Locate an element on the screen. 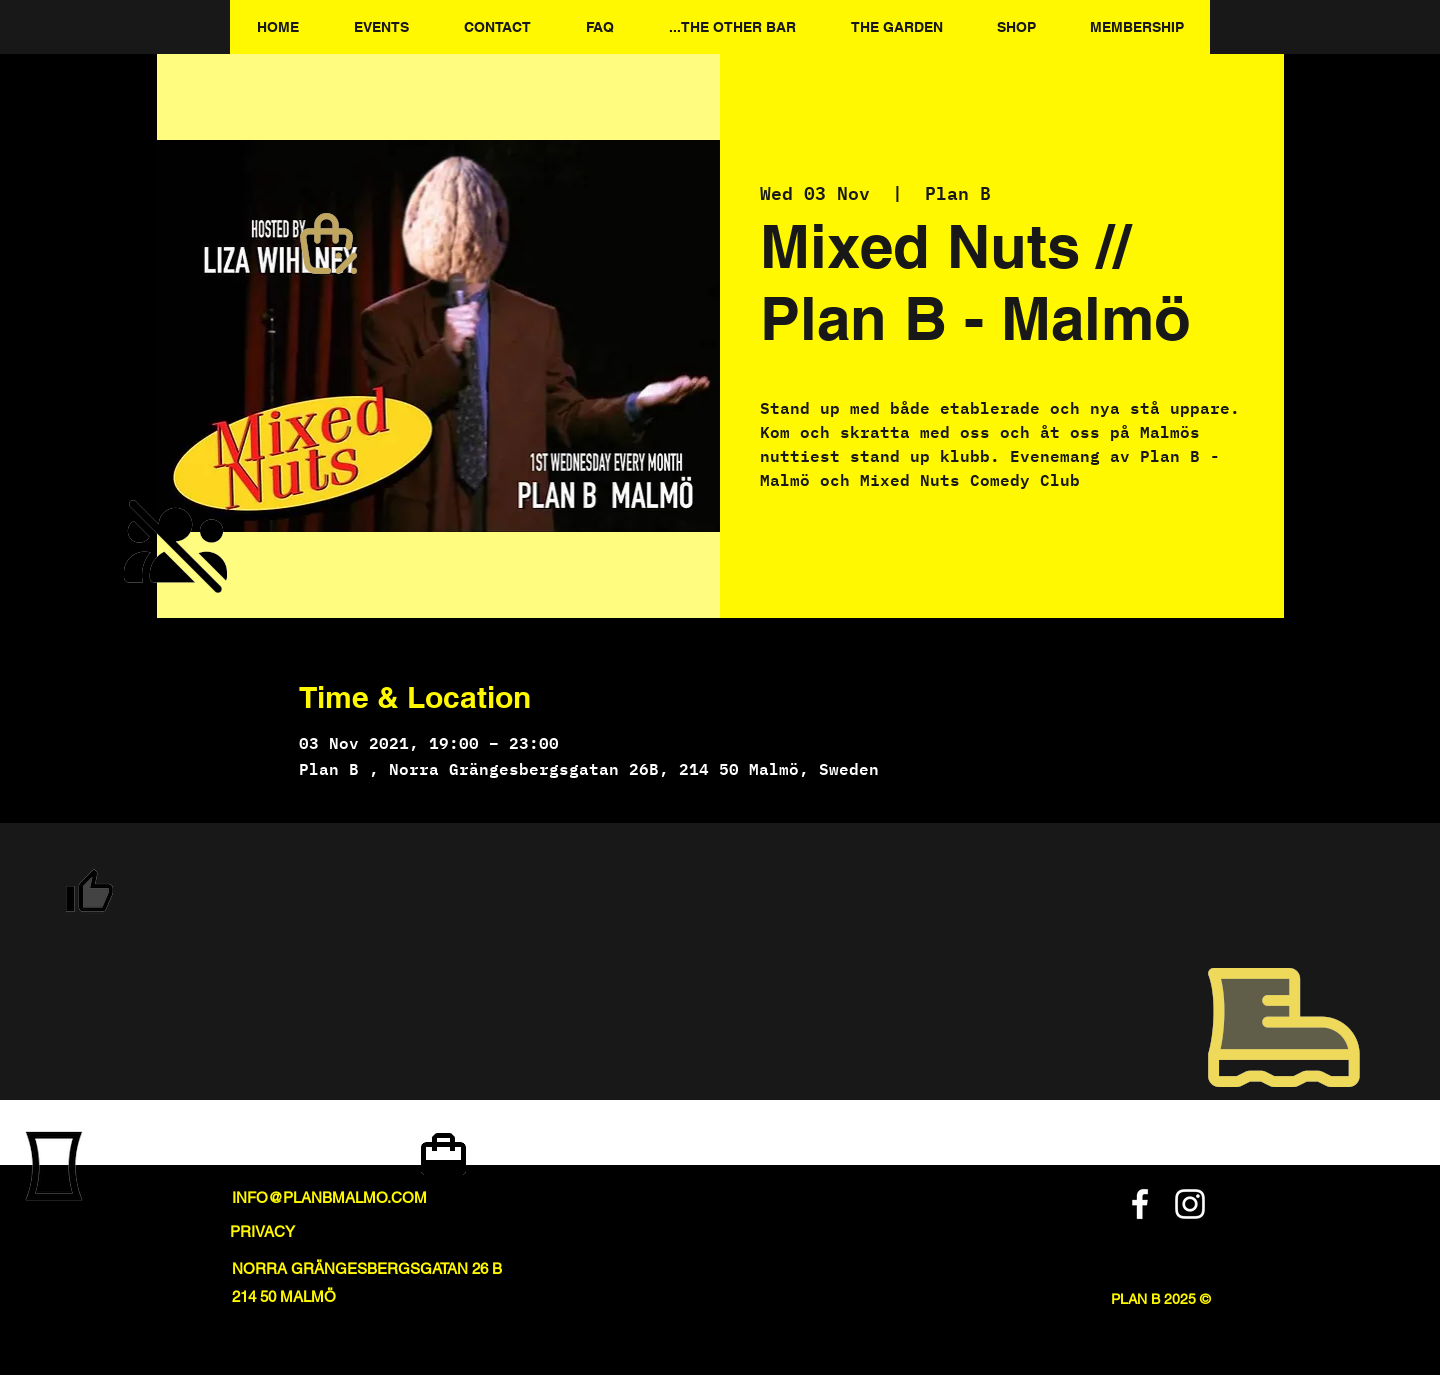 The height and width of the screenshot is (1375, 1440). footwear or shoe category is located at coordinates (1278, 1027).